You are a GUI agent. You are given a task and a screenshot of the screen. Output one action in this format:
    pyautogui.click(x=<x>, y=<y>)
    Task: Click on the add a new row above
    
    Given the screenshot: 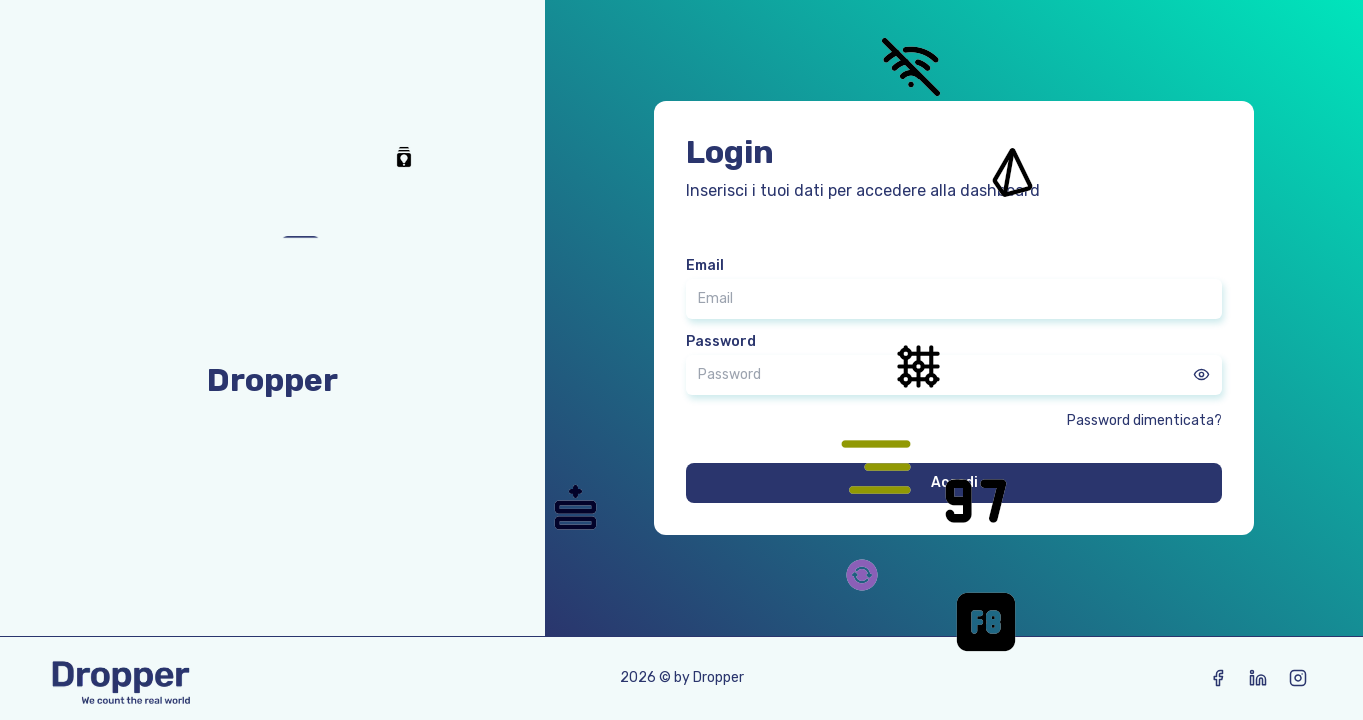 What is the action you would take?
    pyautogui.click(x=575, y=510)
    